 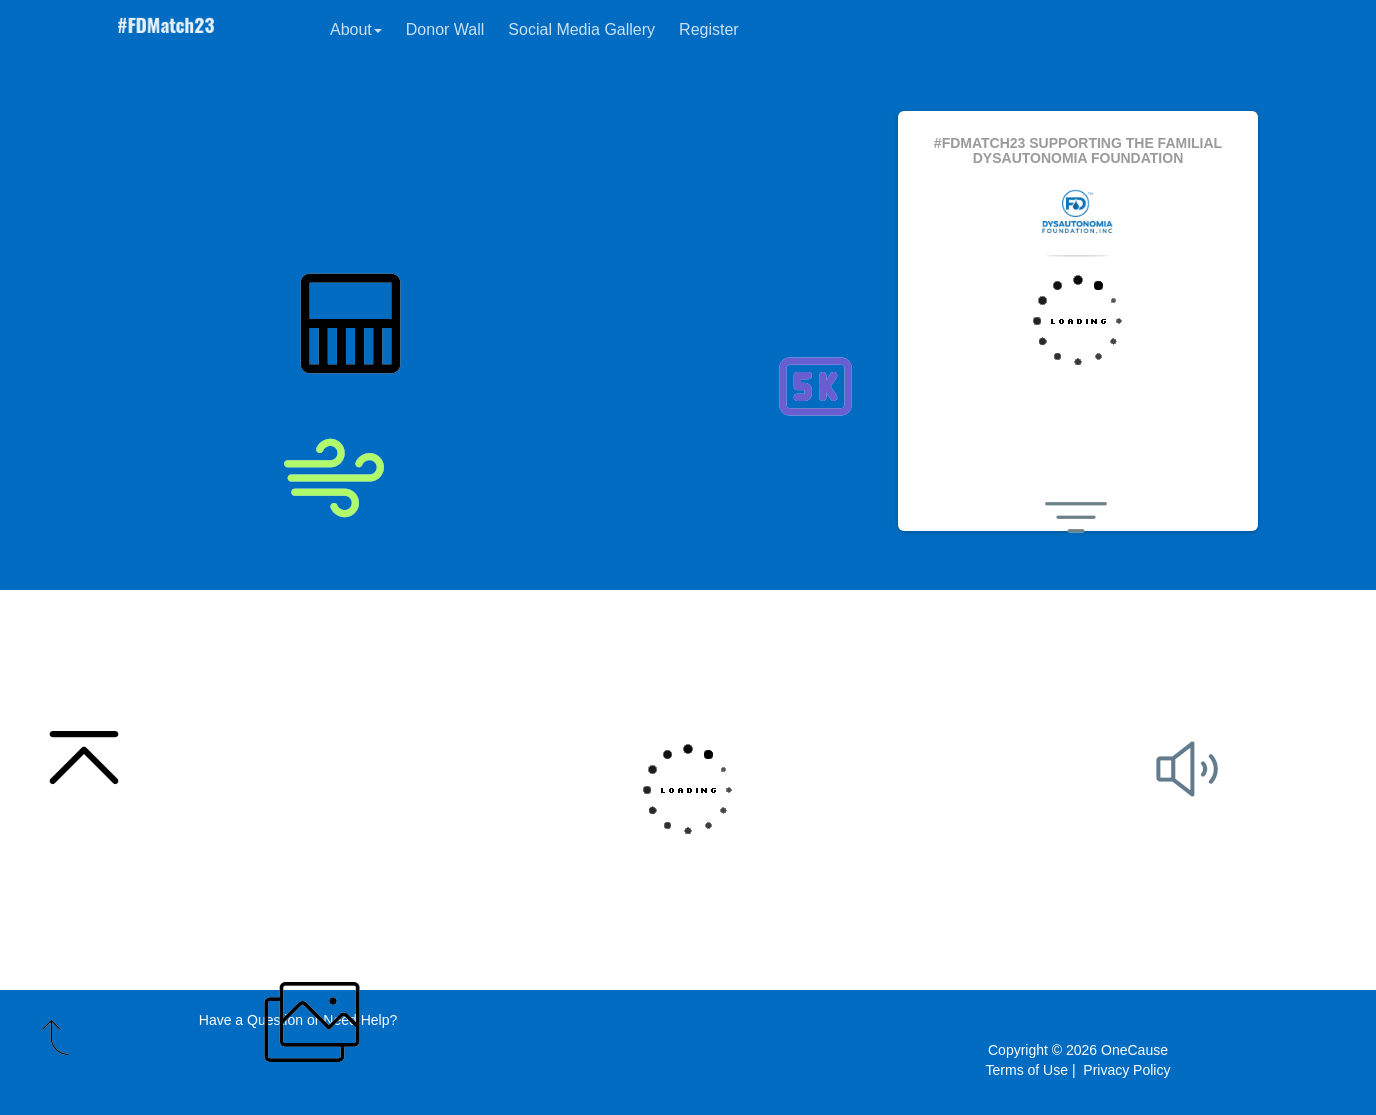 What do you see at coordinates (55, 1037) in the screenshot?
I see `go back and up in navigation hierarchy` at bounding box center [55, 1037].